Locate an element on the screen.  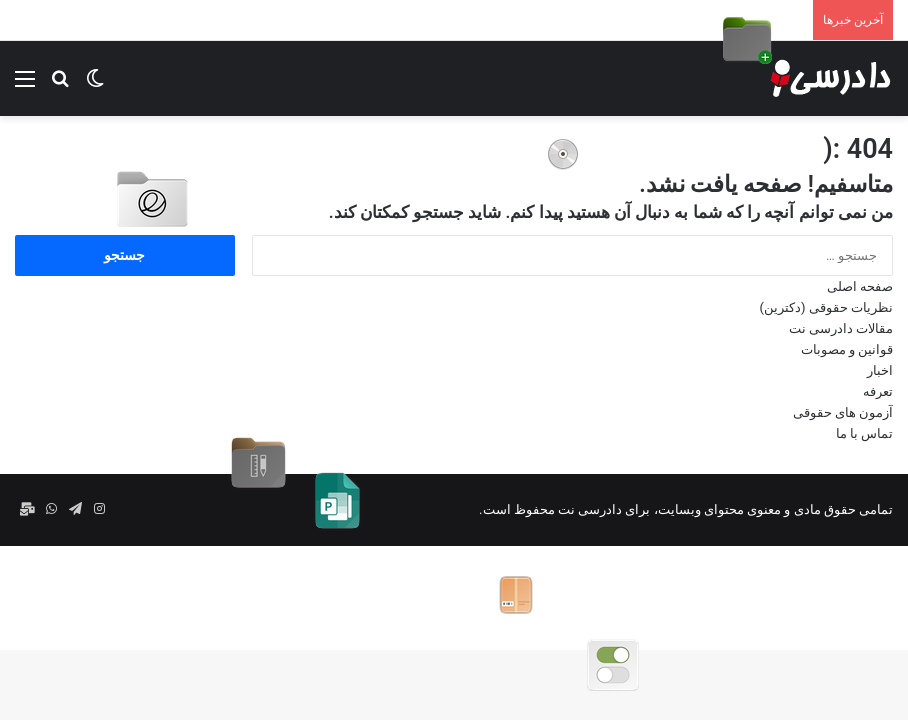
open elementary OS system folder is located at coordinates (152, 201).